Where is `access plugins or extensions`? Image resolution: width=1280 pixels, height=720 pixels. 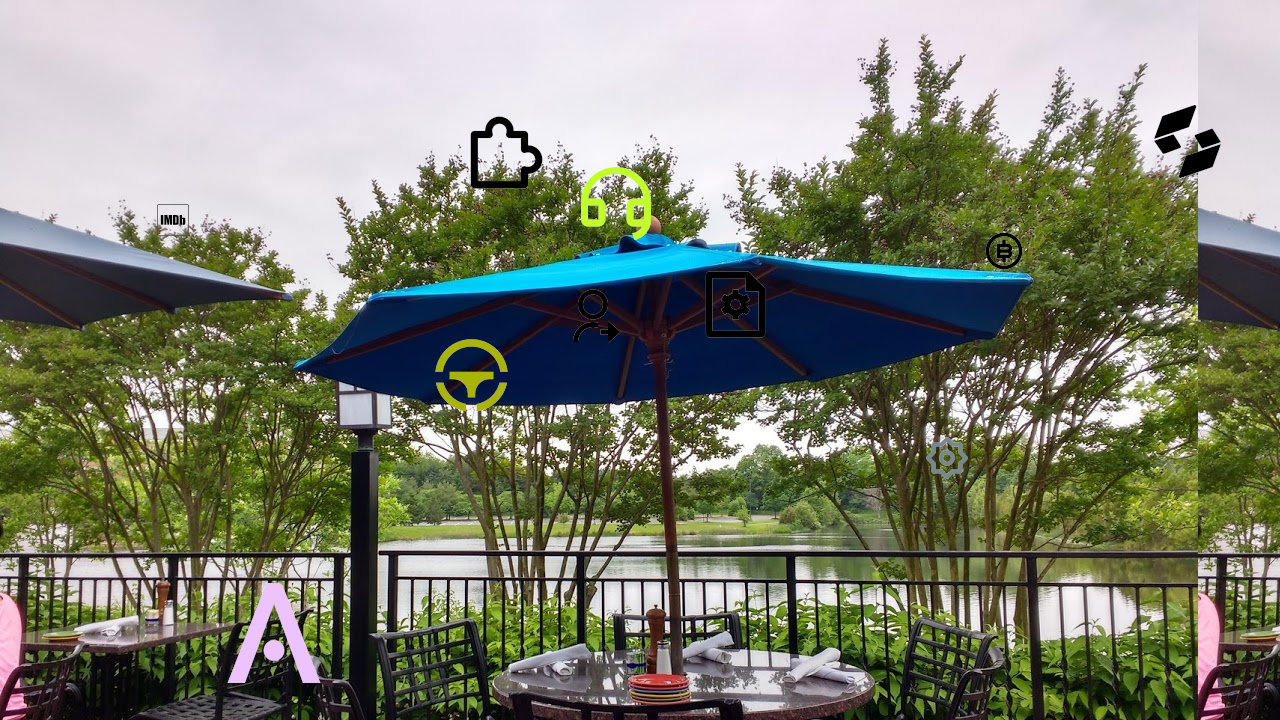 access plugins or extensions is located at coordinates (503, 156).